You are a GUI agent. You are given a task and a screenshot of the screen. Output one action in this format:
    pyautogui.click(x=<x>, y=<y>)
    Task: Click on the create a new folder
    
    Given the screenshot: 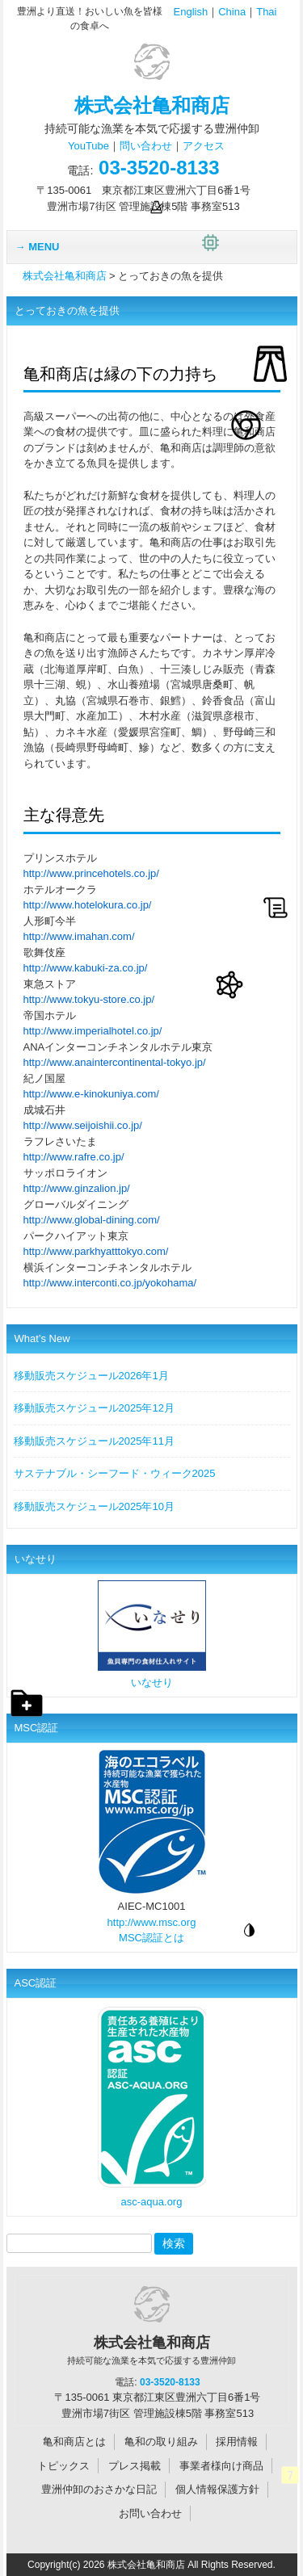 What is the action you would take?
    pyautogui.click(x=27, y=1703)
    